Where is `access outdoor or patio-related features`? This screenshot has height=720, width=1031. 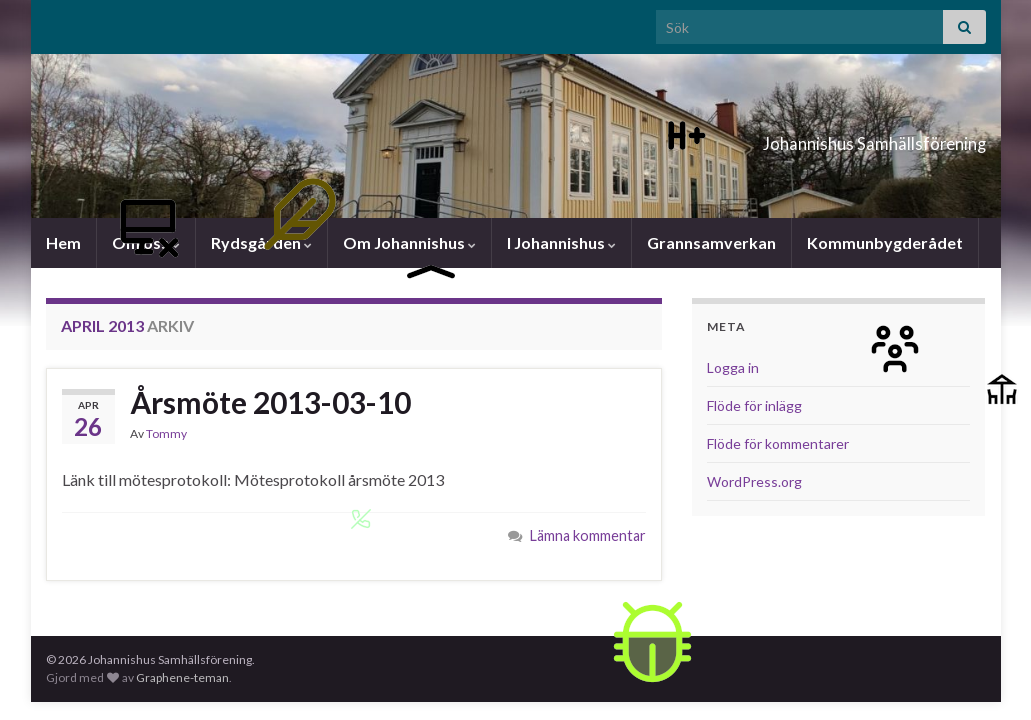
access outdoor or patio-related features is located at coordinates (1002, 389).